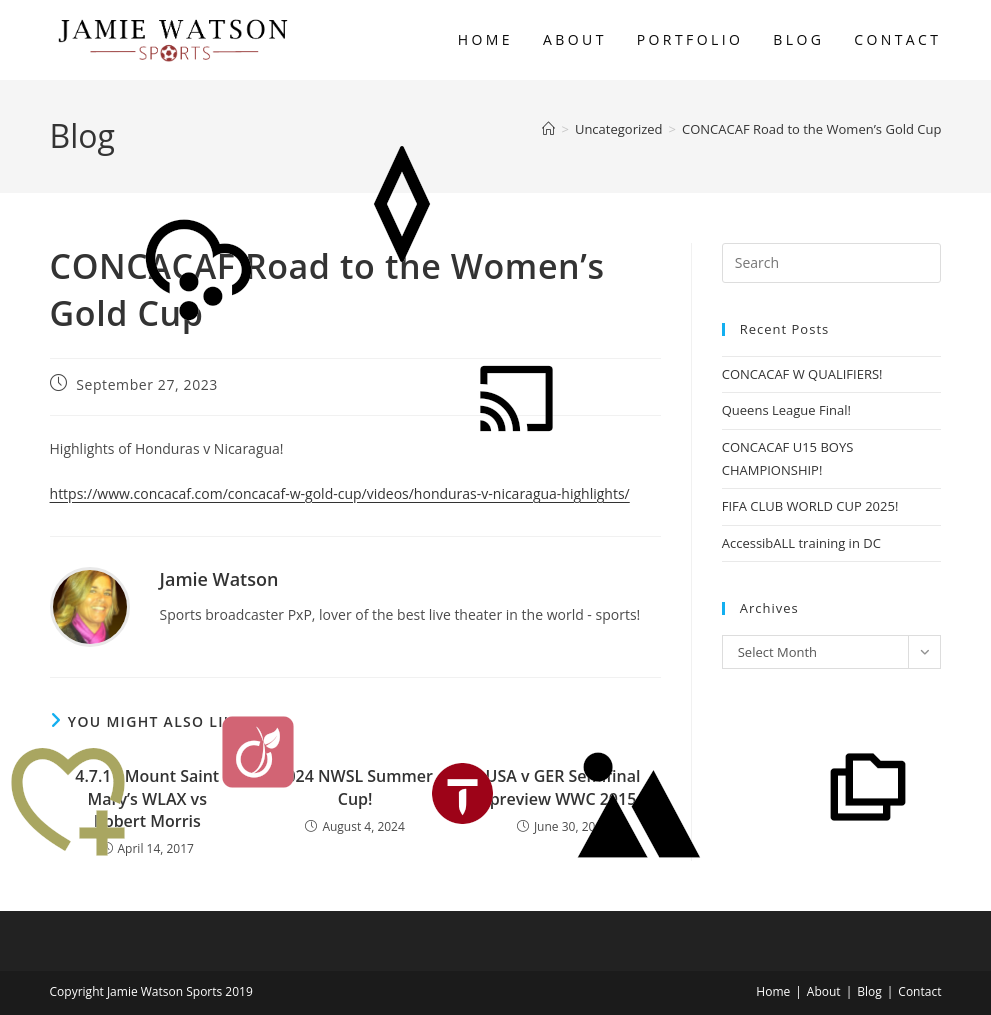 This screenshot has width=991, height=1015. What do you see at coordinates (868, 787) in the screenshot?
I see `browse all folders` at bounding box center [868, 787].